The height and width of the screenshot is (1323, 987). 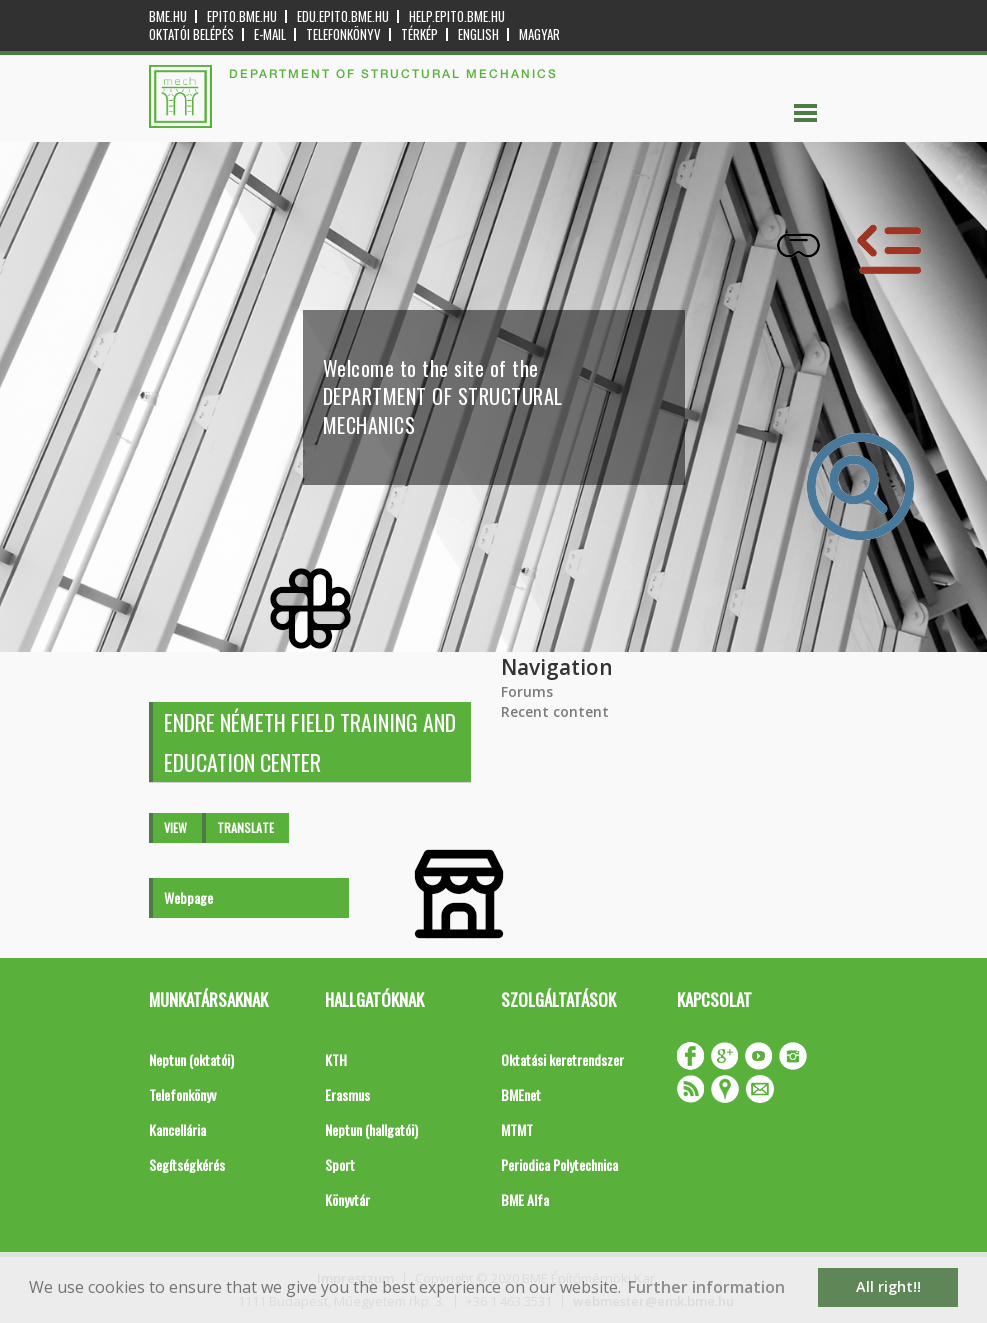 I want to click on access virtual reality or AR settings, so click(x=798, y=245).